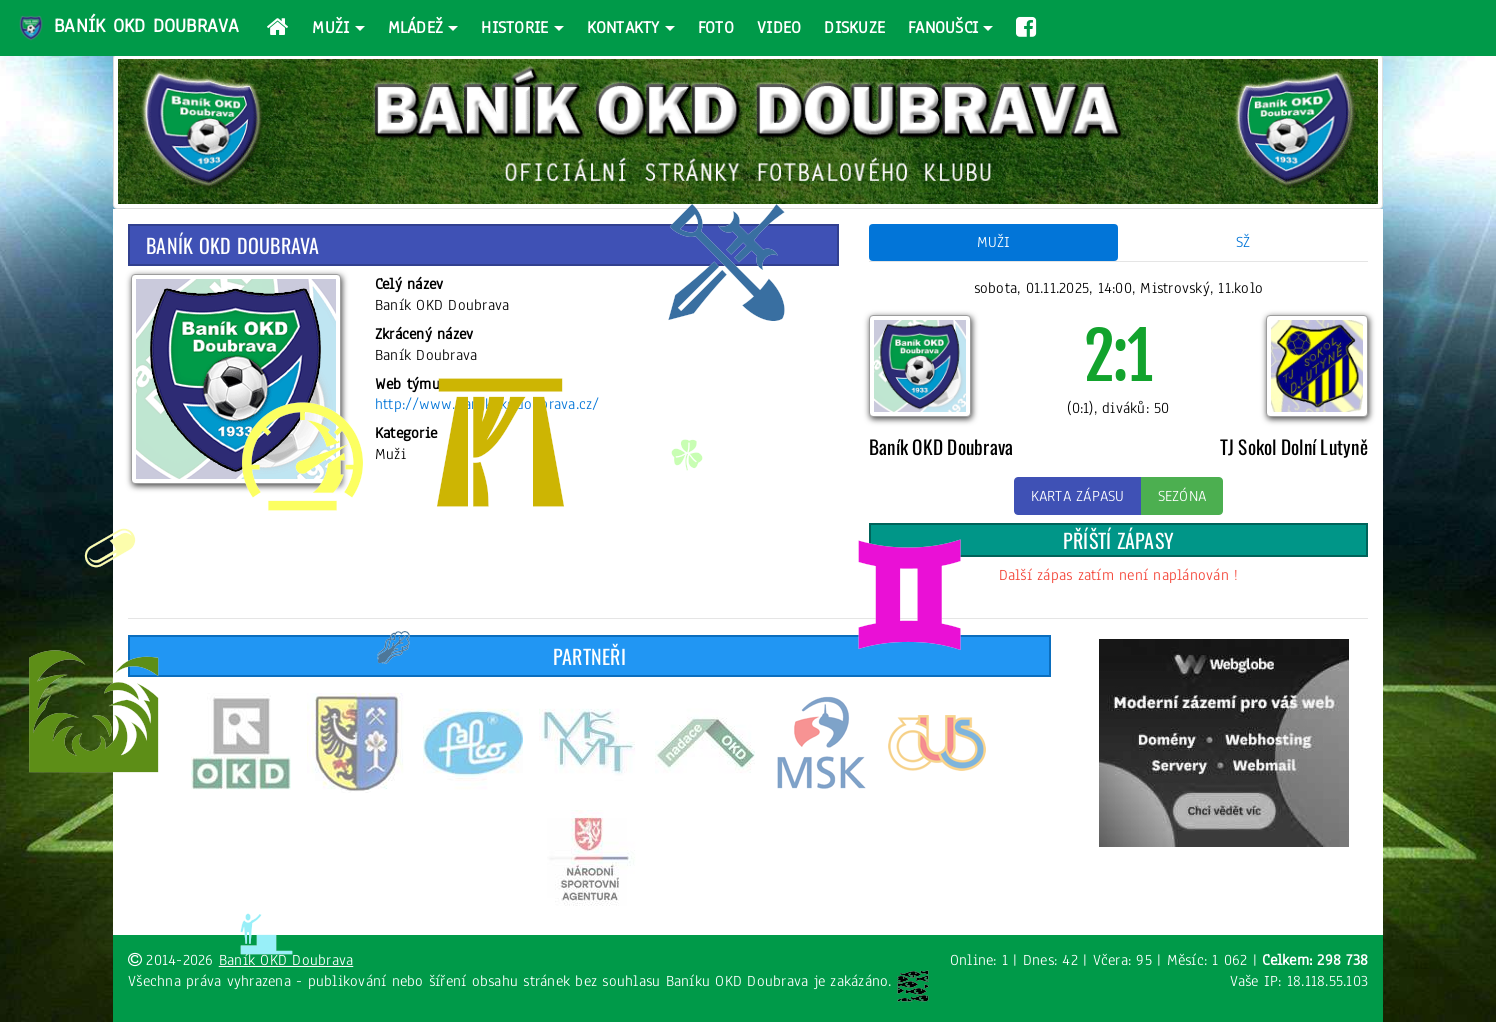 The height and width of the screenshot is (1022, 1496). I want to click on view speed or performance metrics, so click(302, 456).